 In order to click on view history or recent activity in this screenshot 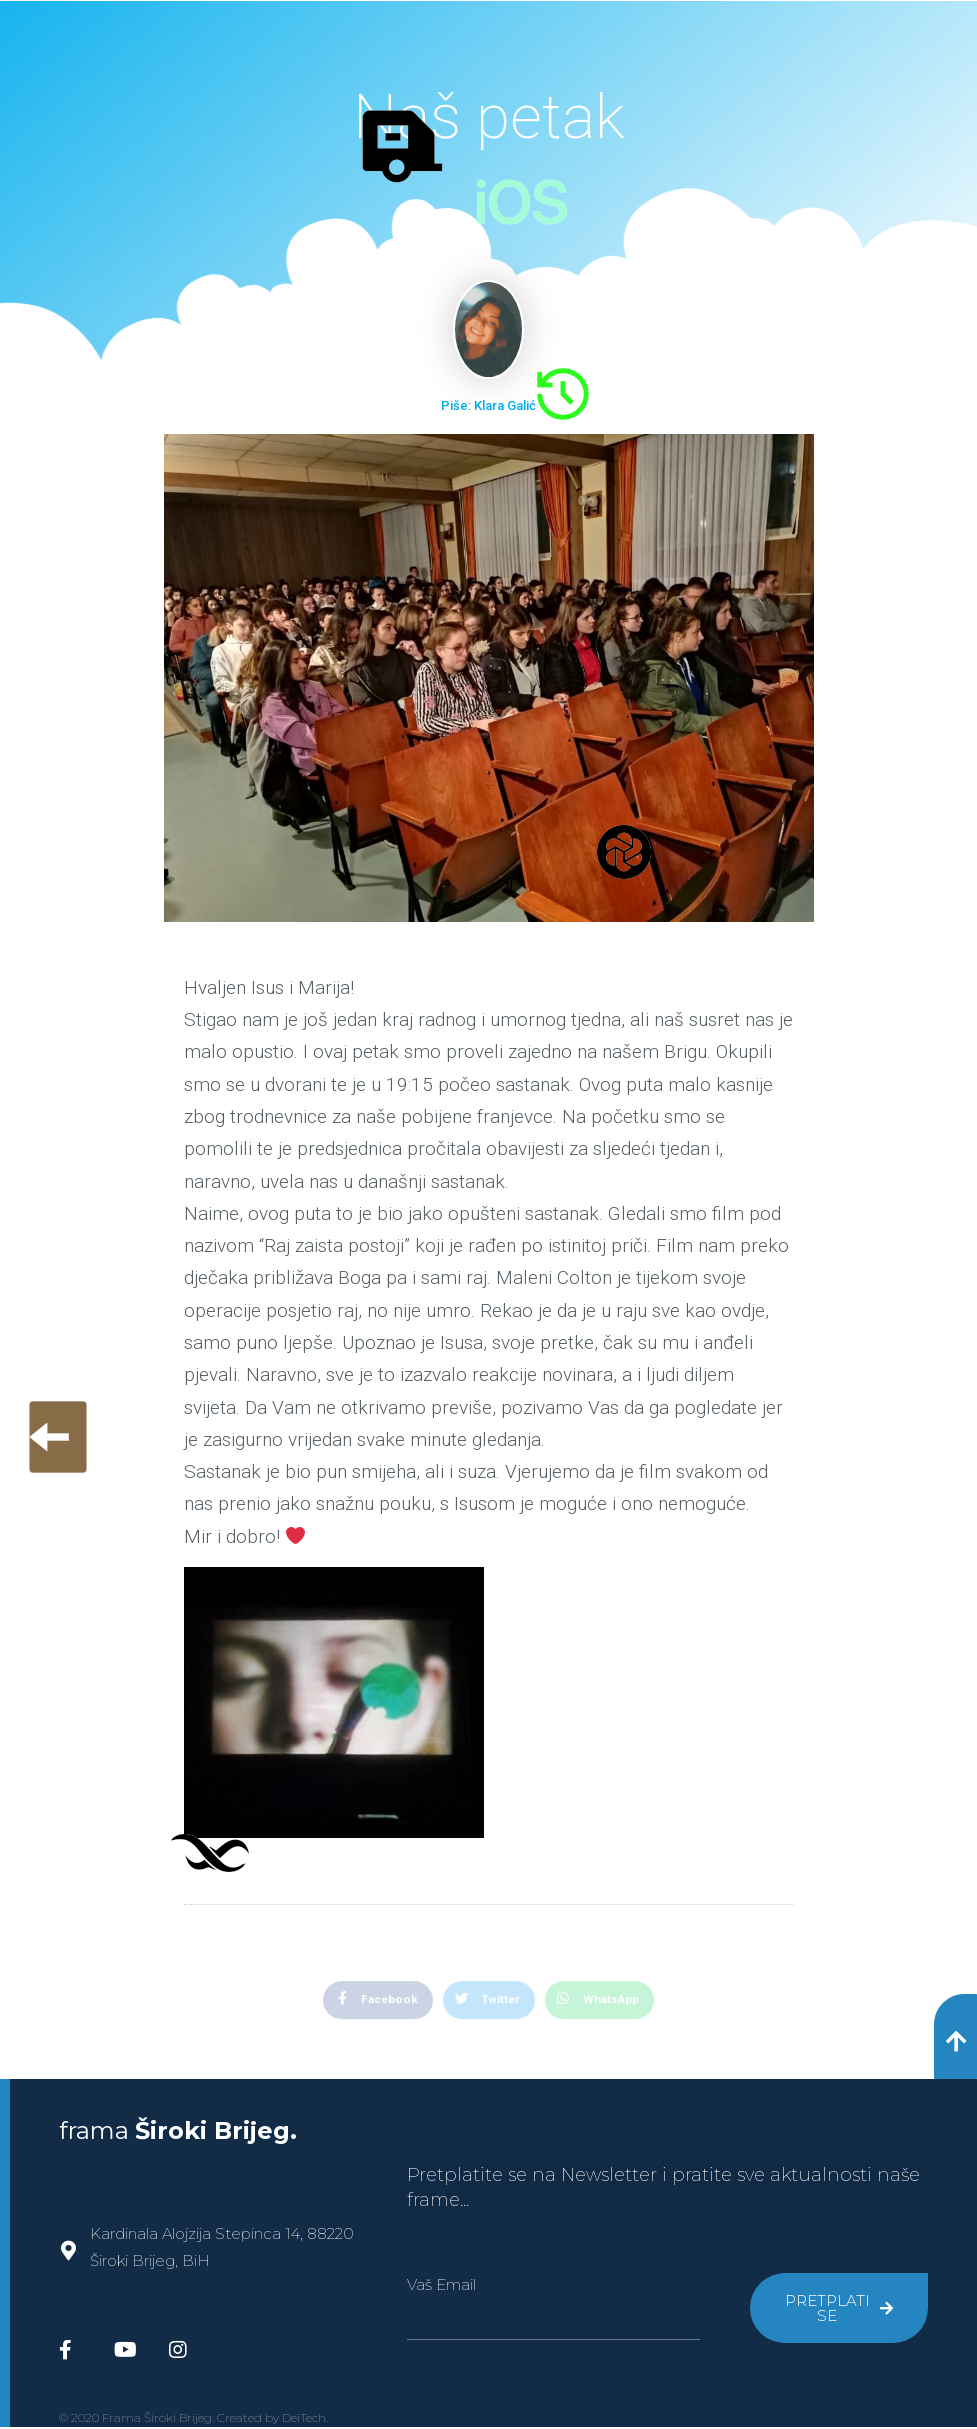, I will do `click(563, 394)`.